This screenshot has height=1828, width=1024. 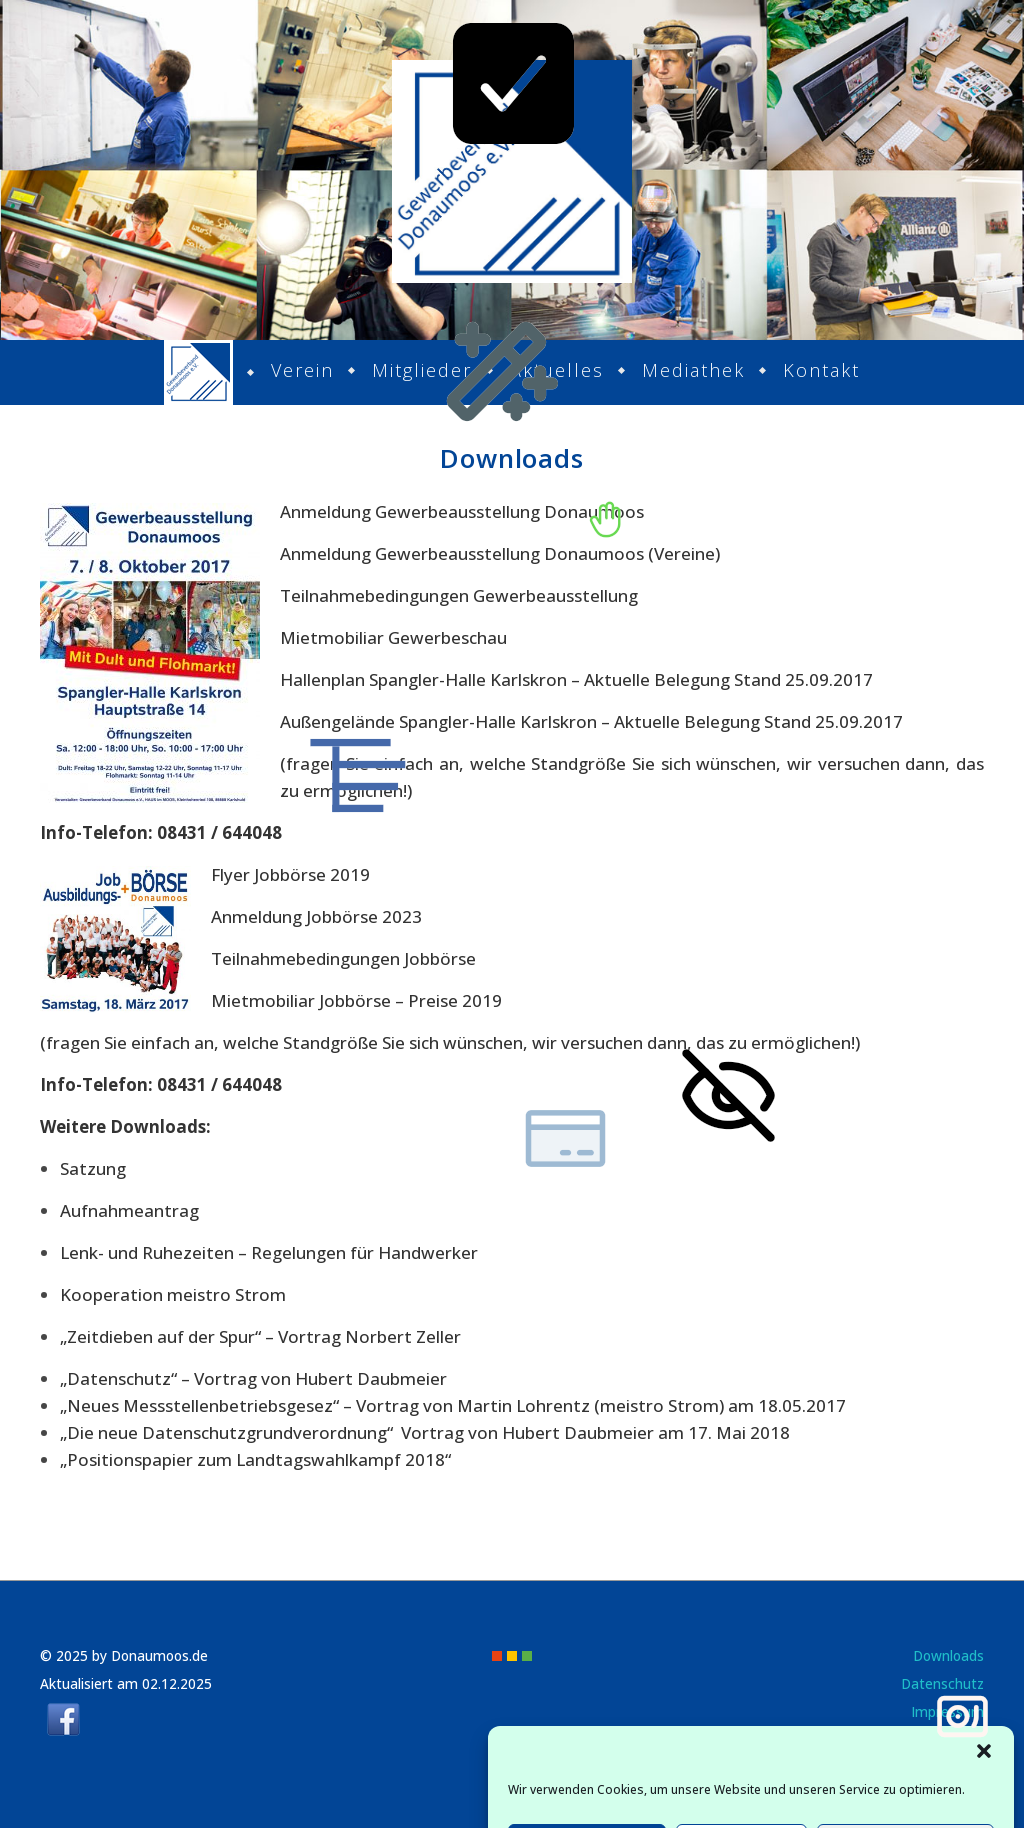 I want to click on manage payment methods, so click(x=565, y=1138).